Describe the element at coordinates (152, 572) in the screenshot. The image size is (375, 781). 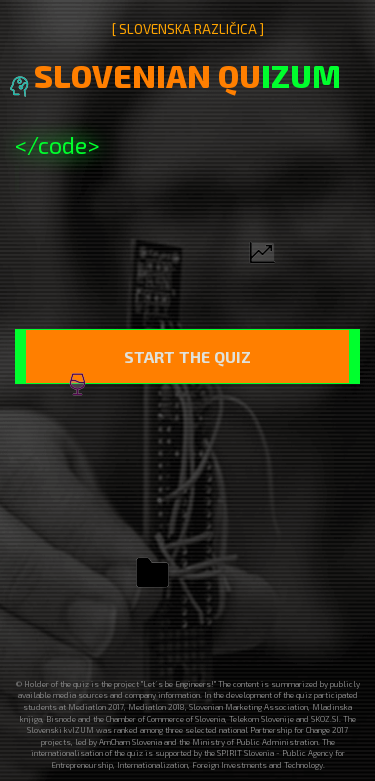
I see `open folder or directory` at that location.